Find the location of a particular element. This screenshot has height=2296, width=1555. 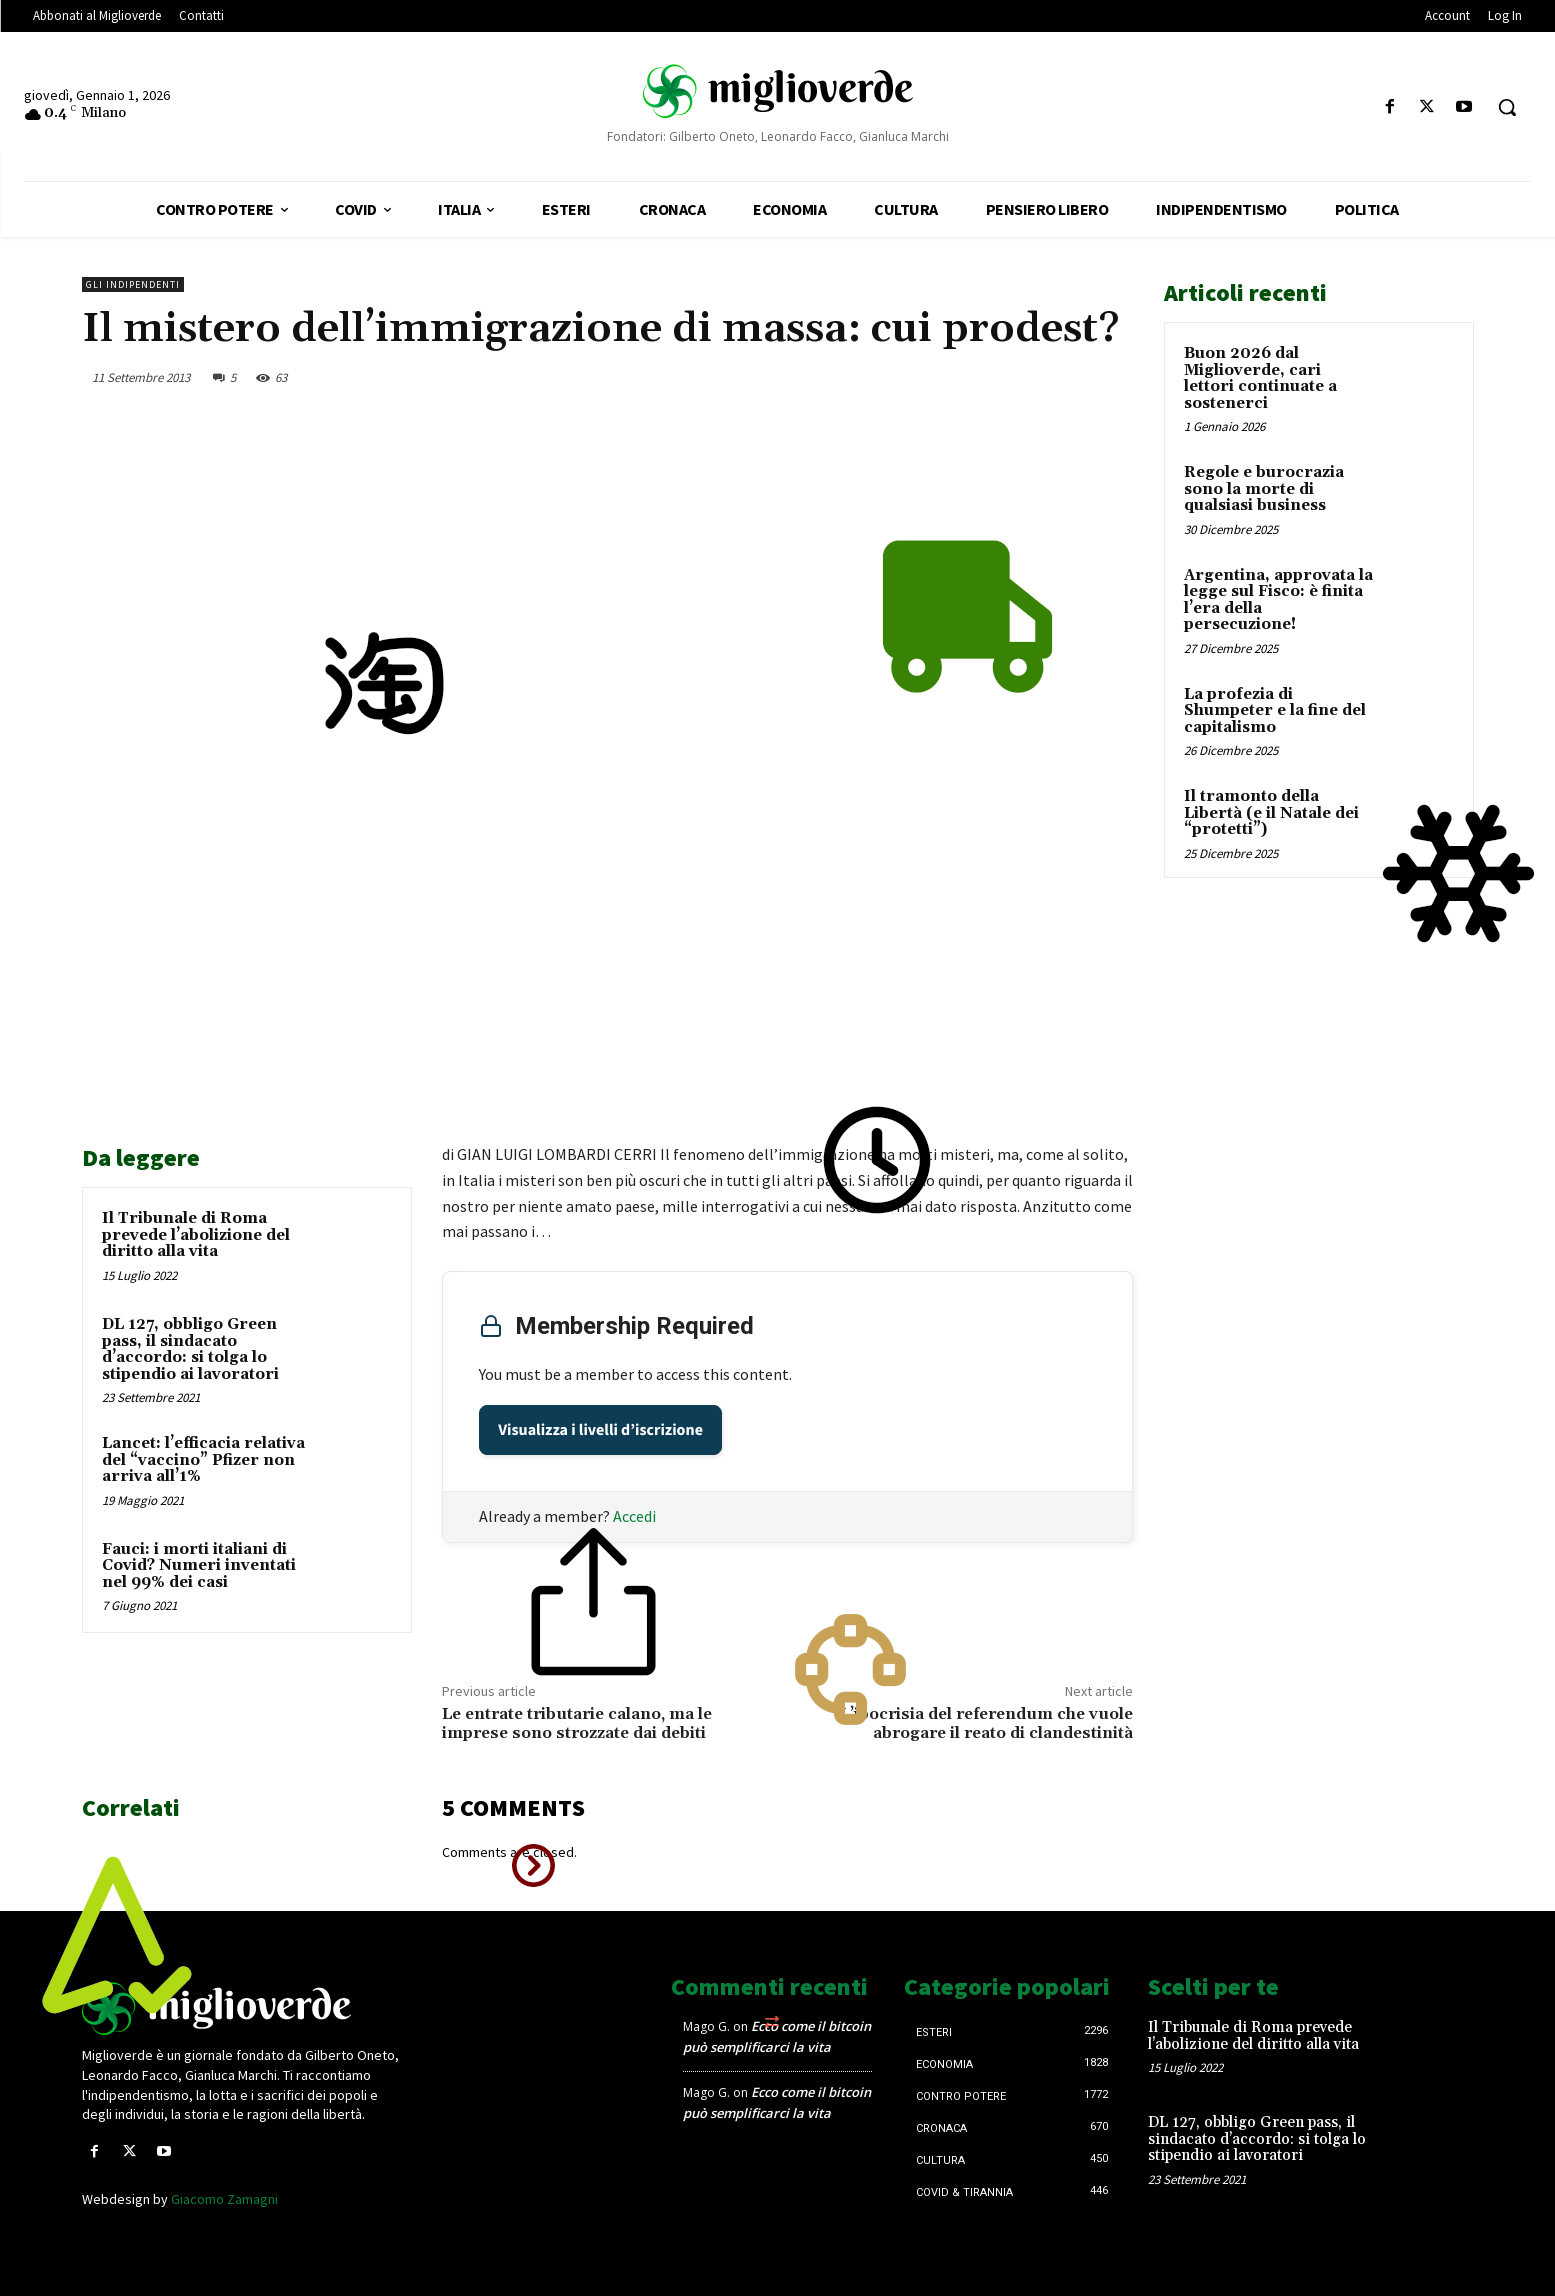

view current time is located at coordinates (877, 1160).